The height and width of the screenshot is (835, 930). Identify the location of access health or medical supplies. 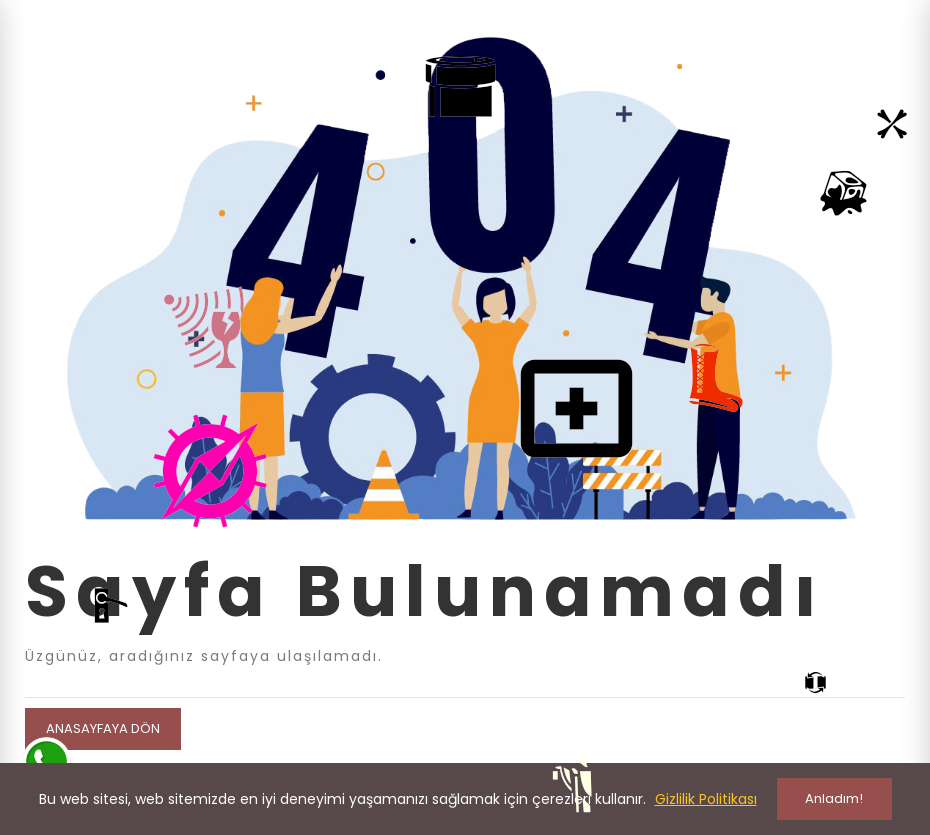
(576, 408).